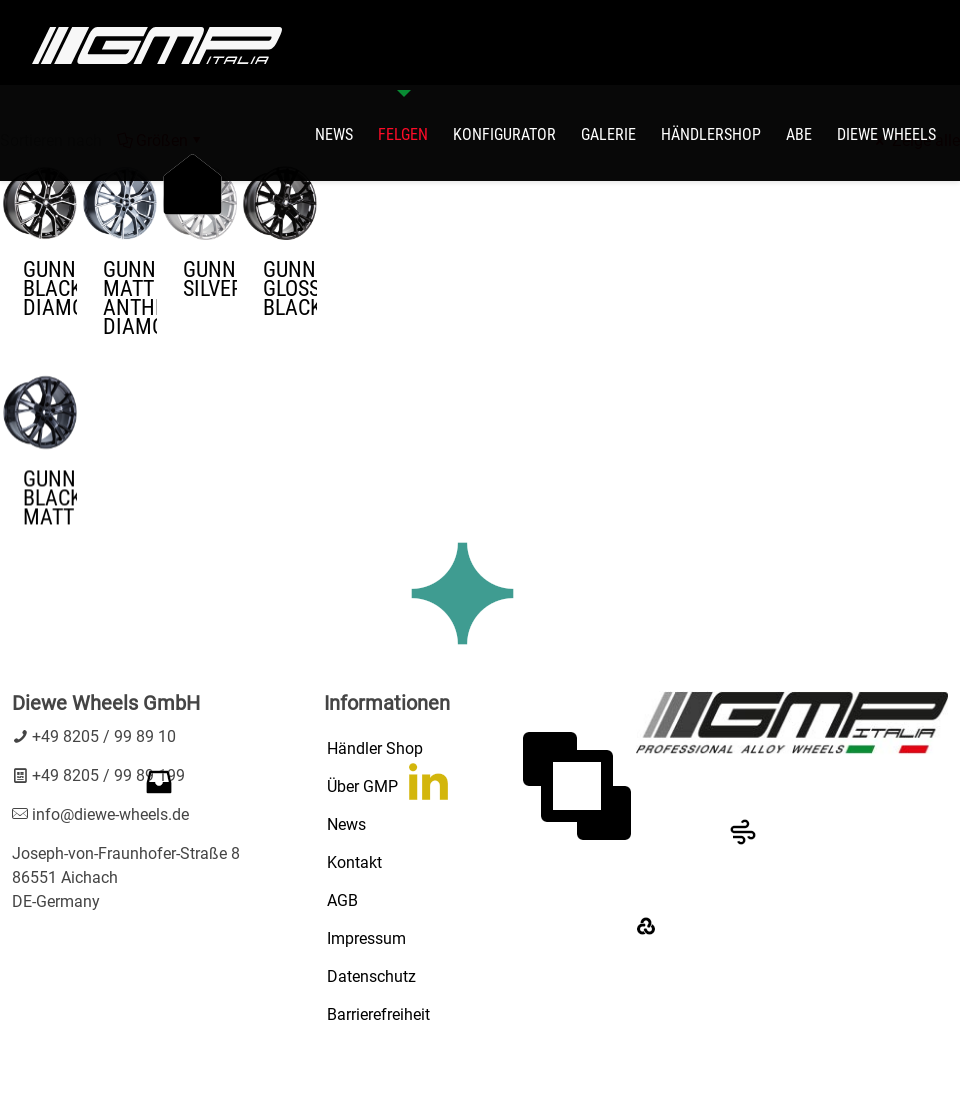  Describe the element at coordinates (743, 832) in the screenshot. I see `indicates windy weather conditions` at that location.